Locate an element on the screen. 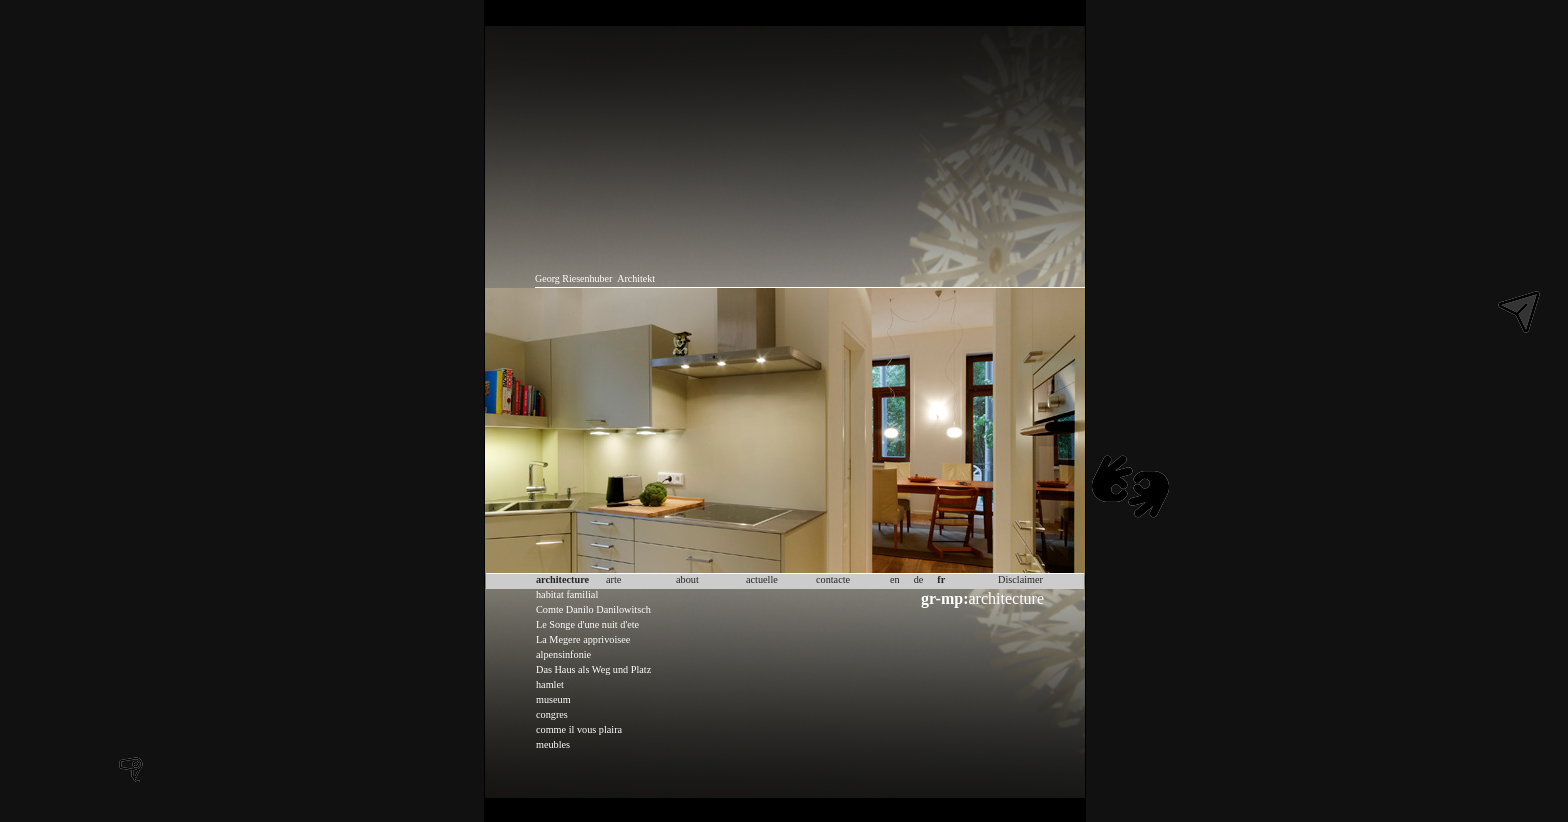  request ASL interpretation services is located at coordinates (1130, 486).